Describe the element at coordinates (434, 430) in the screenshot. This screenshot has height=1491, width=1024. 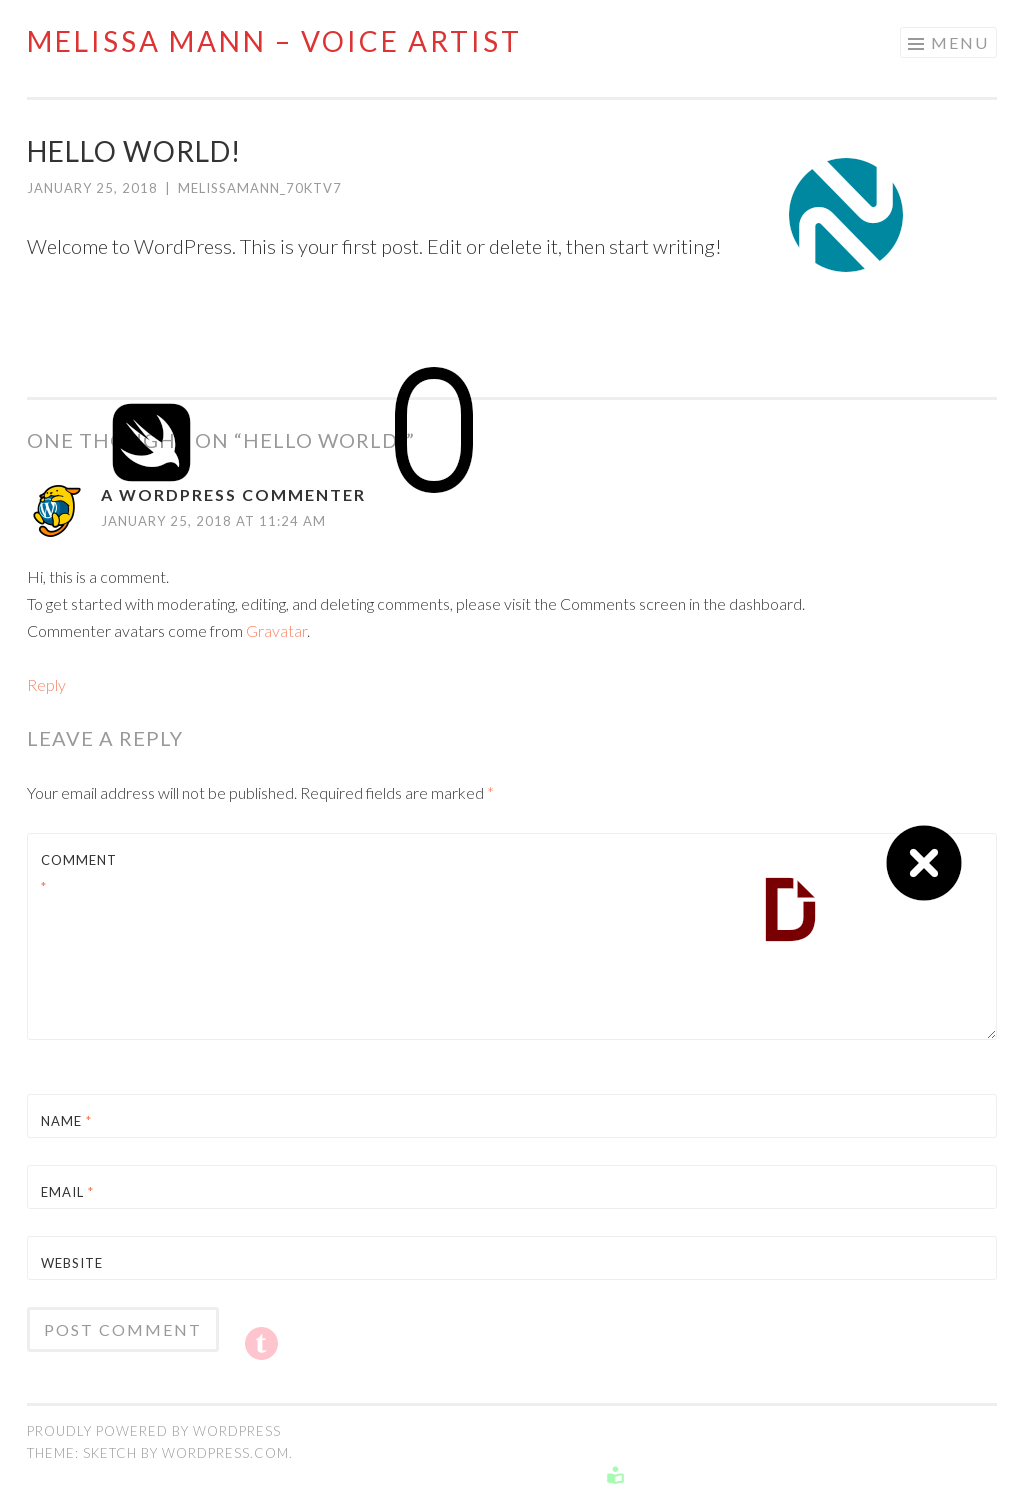
I see `indicates zero items or empty count` at that location.